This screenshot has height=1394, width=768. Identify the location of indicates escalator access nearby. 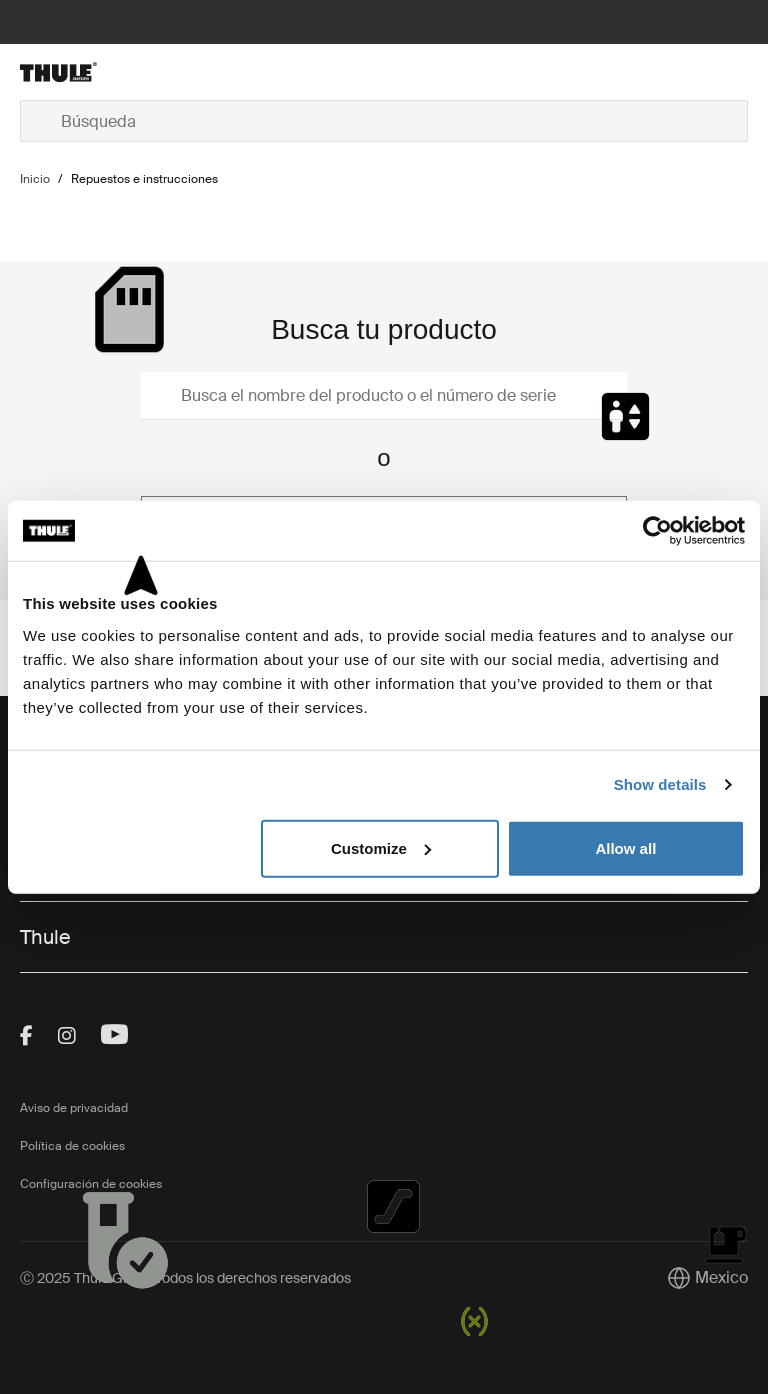
(393, 1206).